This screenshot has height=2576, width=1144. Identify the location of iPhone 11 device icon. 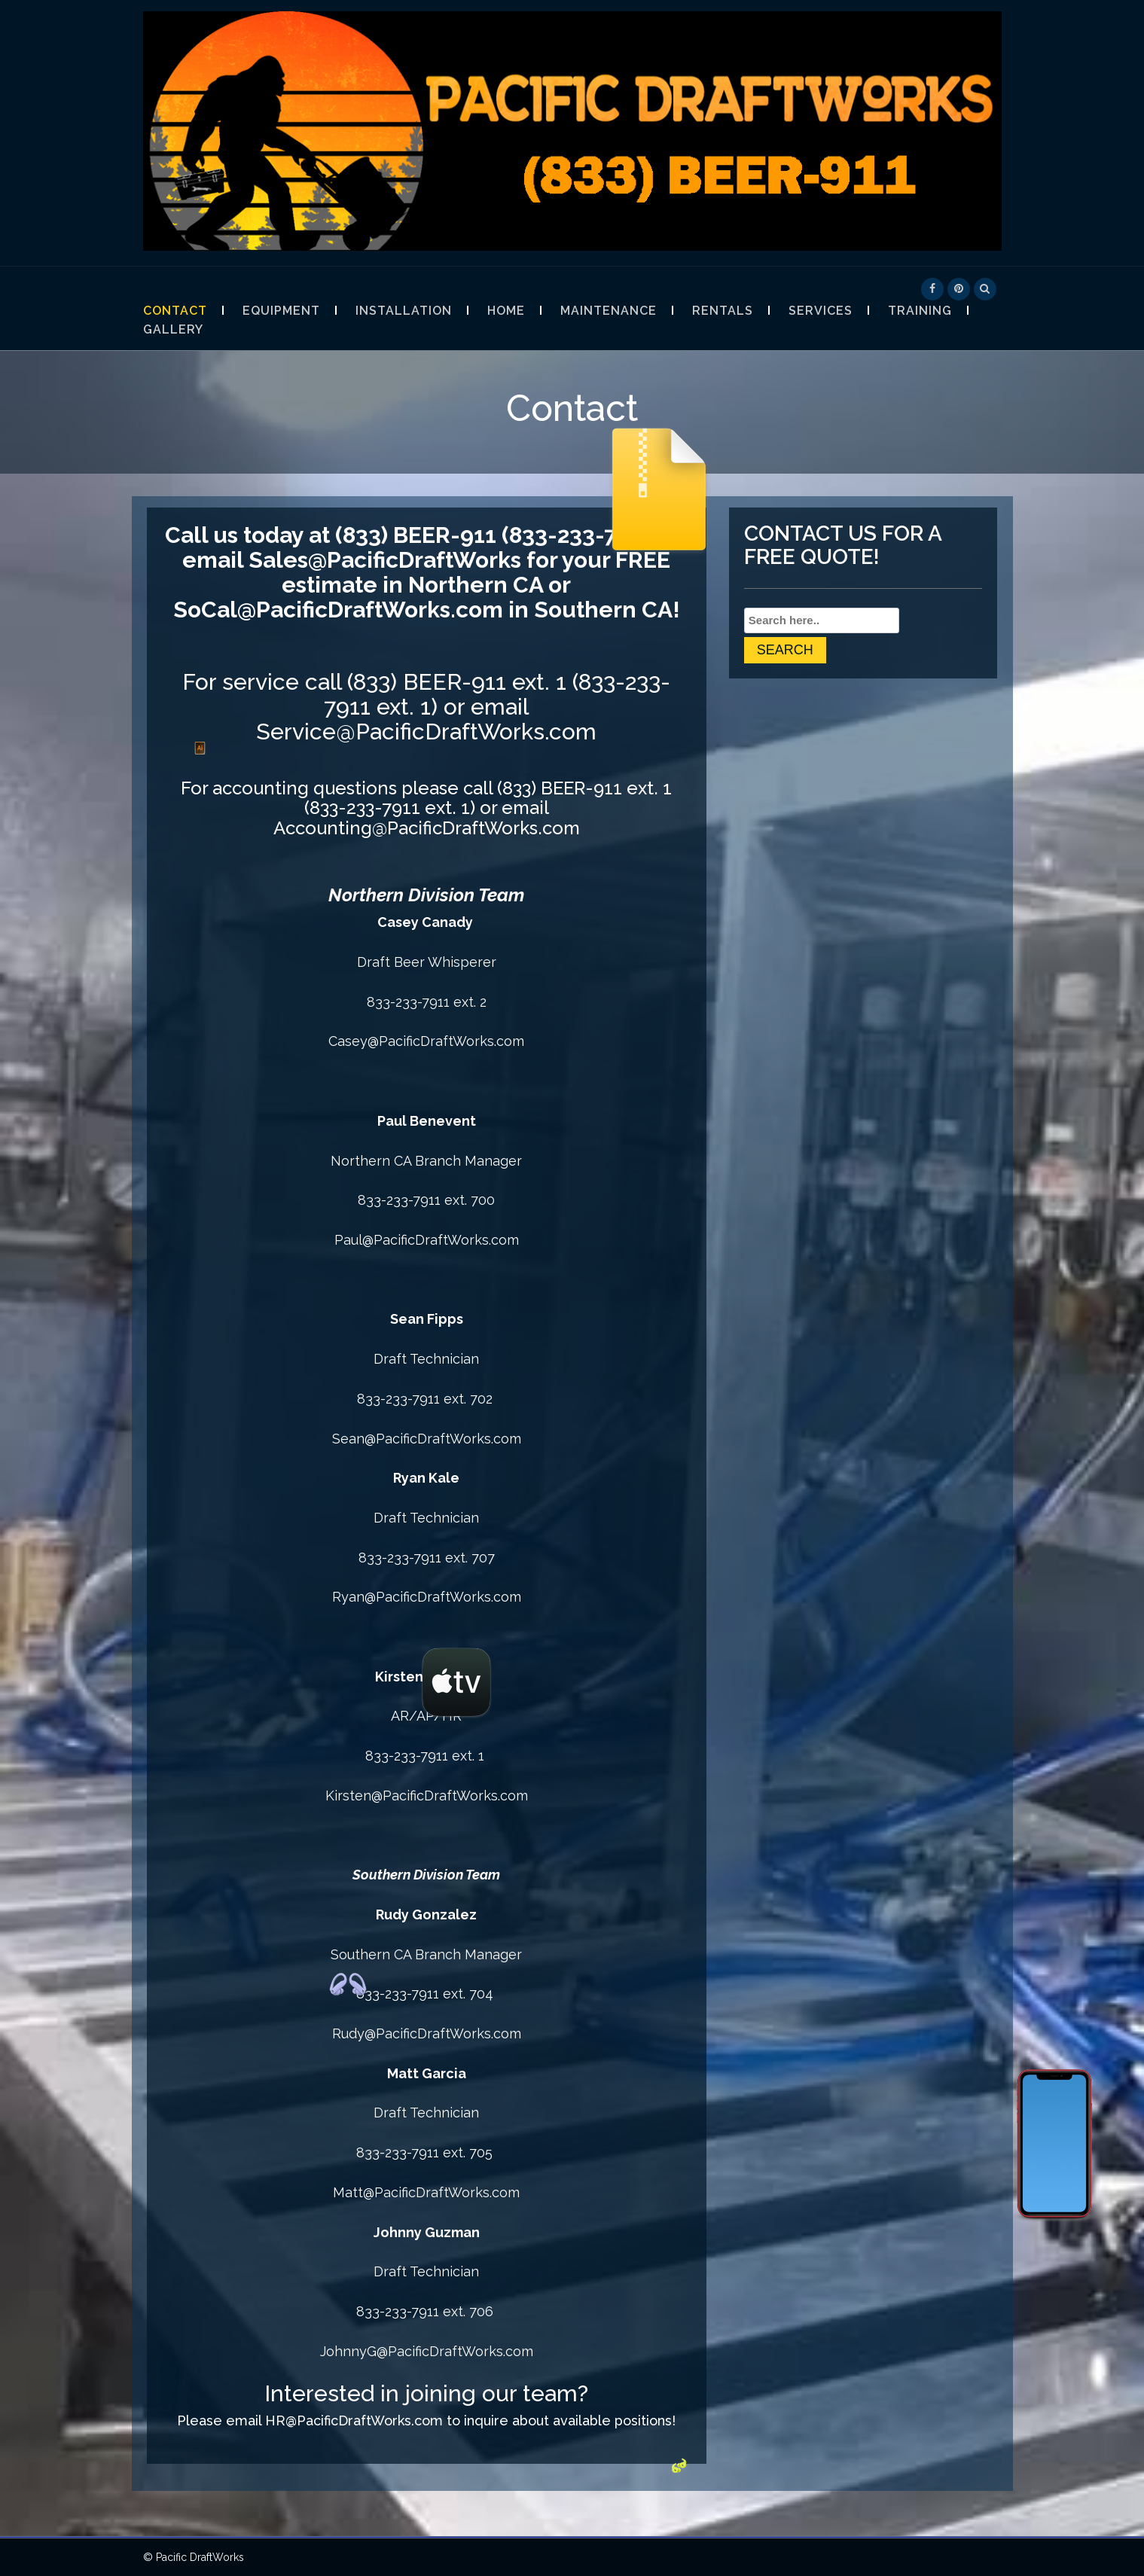
(1054, 2146).